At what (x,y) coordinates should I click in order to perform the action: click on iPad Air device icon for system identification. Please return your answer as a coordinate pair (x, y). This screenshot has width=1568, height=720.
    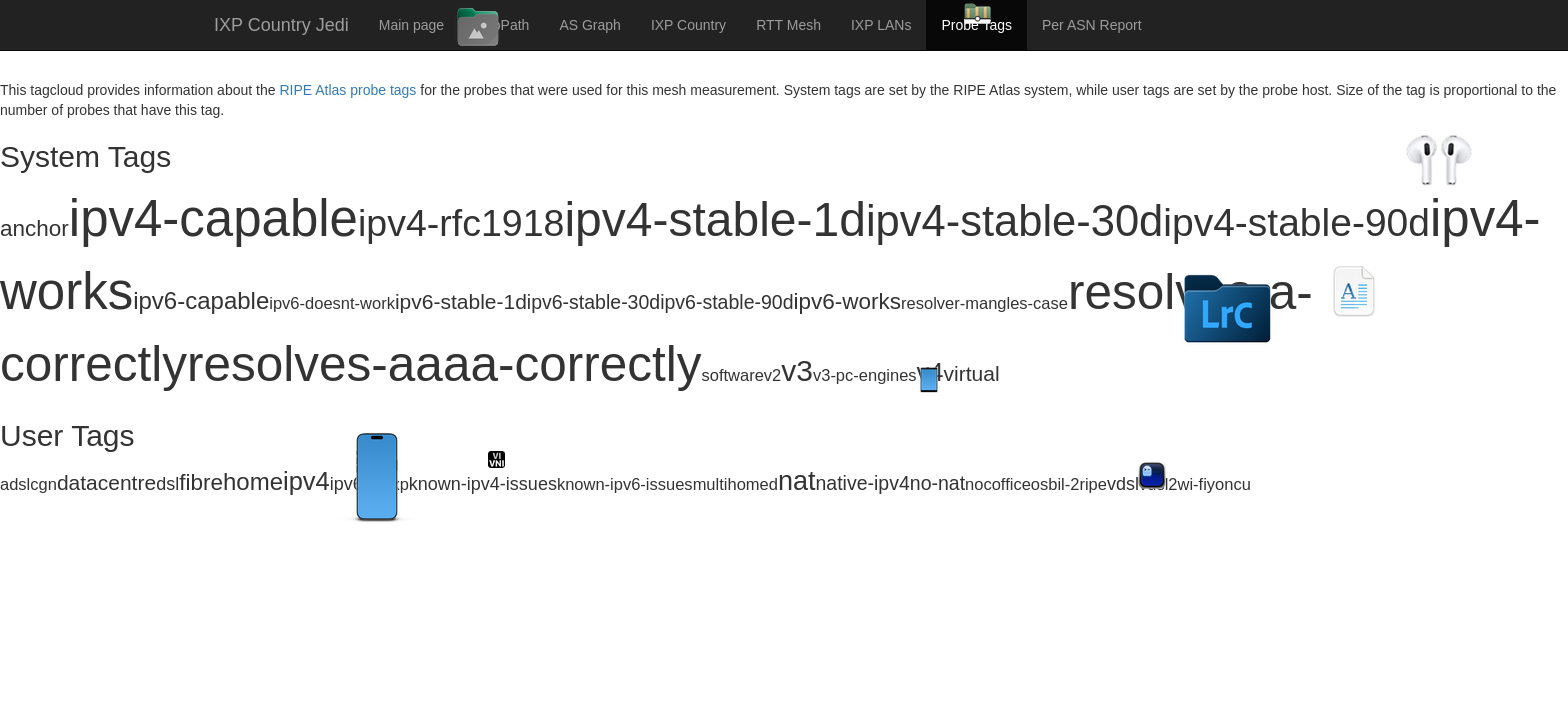
    Looking at the image, I should click on (929, 380).